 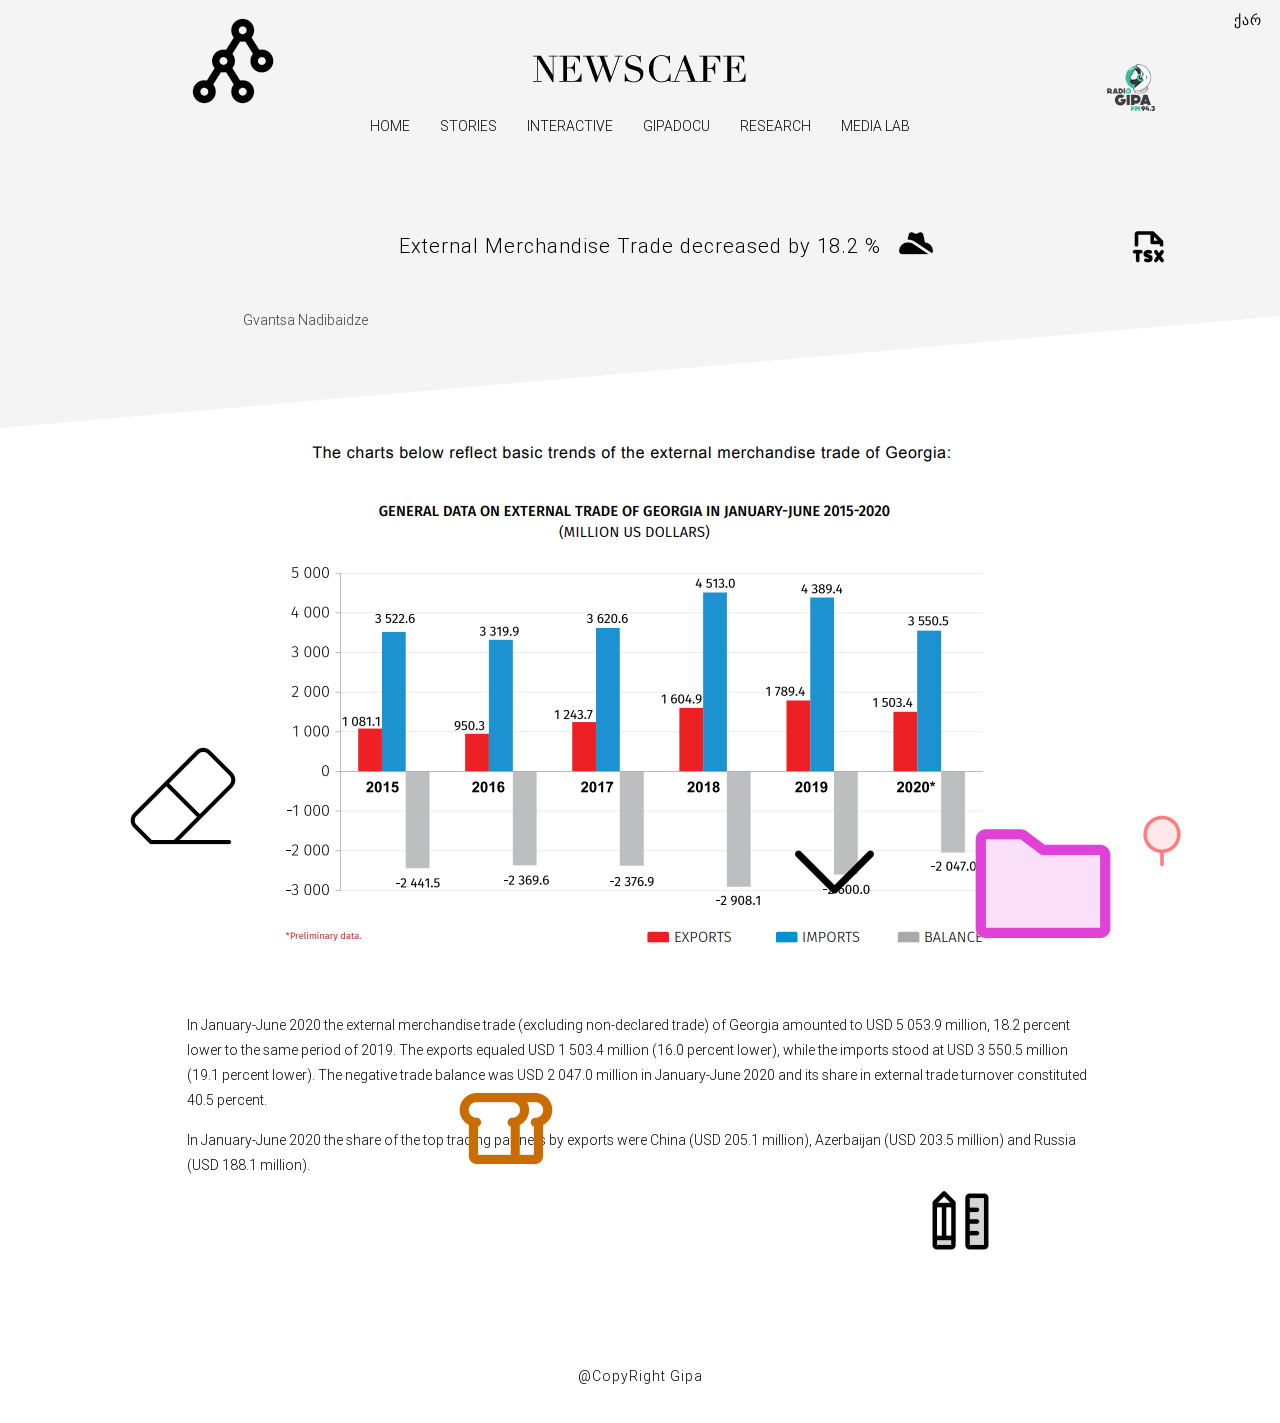 What do you see at coordinates (235, 61) in the screenshot?
I see `view hierarchical data structure` at bounding box center [235, 61].